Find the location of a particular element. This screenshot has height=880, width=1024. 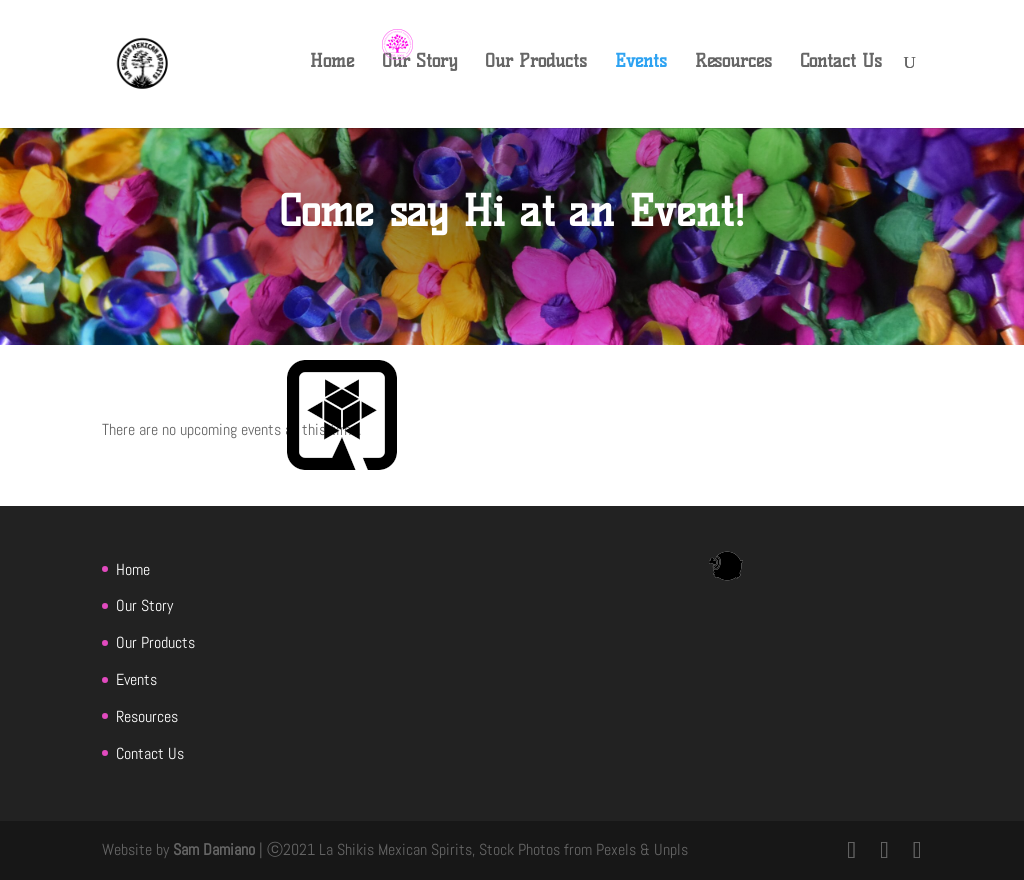

open the Plurk social networking app is located at coordinates (726, 566).